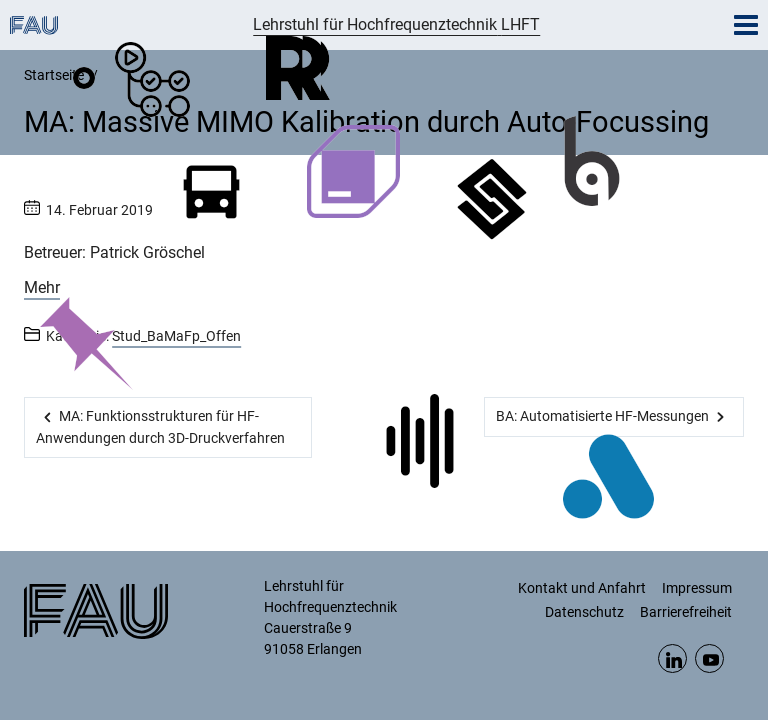 This screenshot has width=768, height=720. Describe the element at coordinates (86, 343) in the screenshot. I see `visit pinboard bookmarking service` at that location.